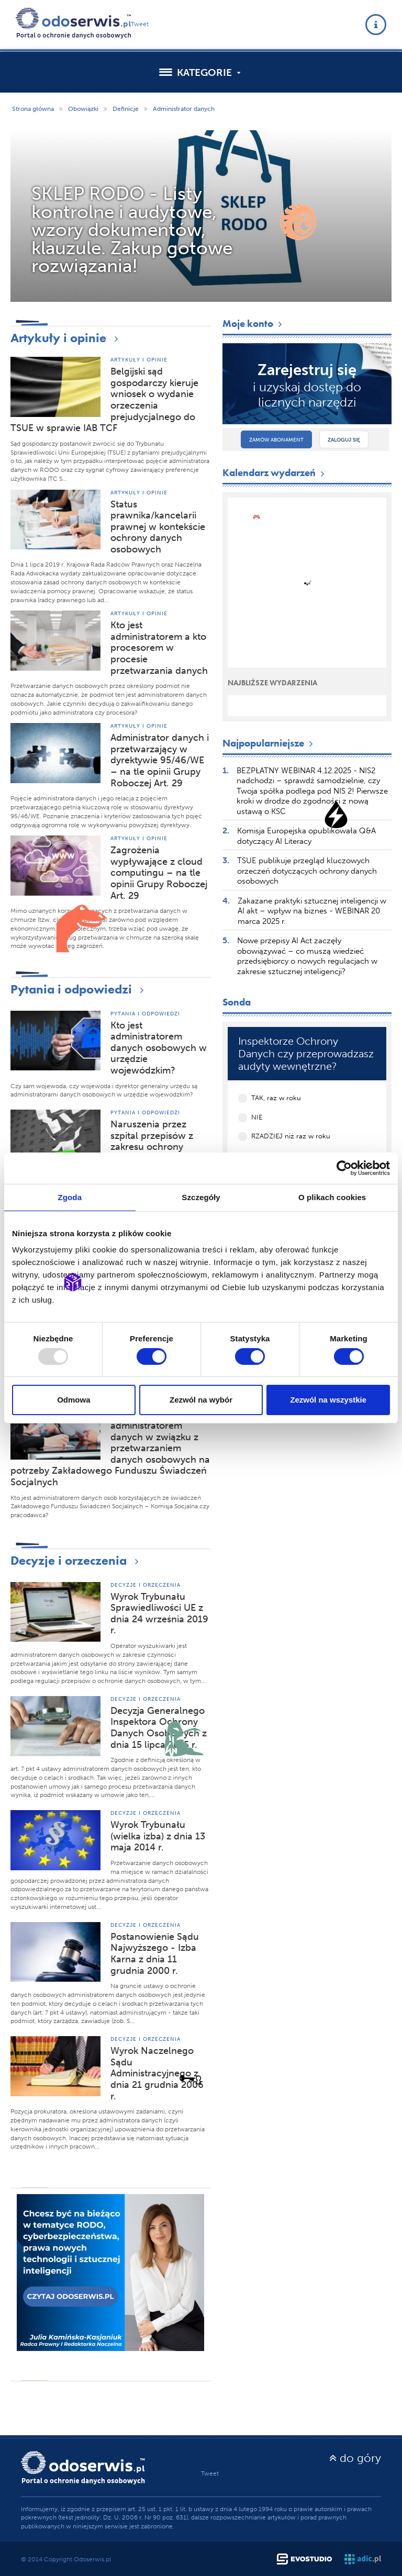 This screenshot has width=402, height=2576. I want to click on slug creature enemy in a game interface, so click(184, 1739).